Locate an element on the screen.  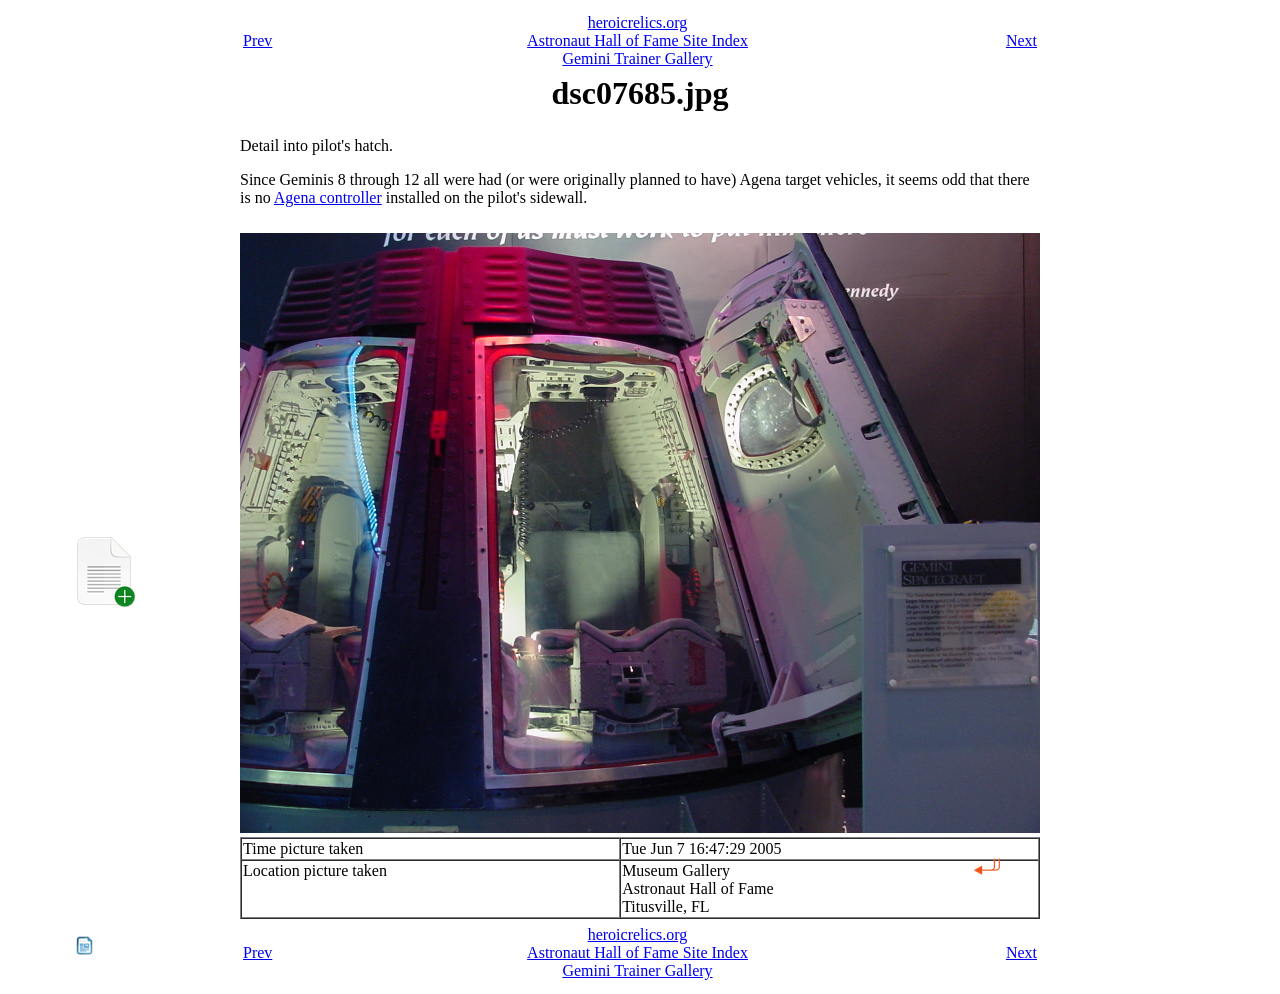
create a new document is located at coordinates (104, 571).